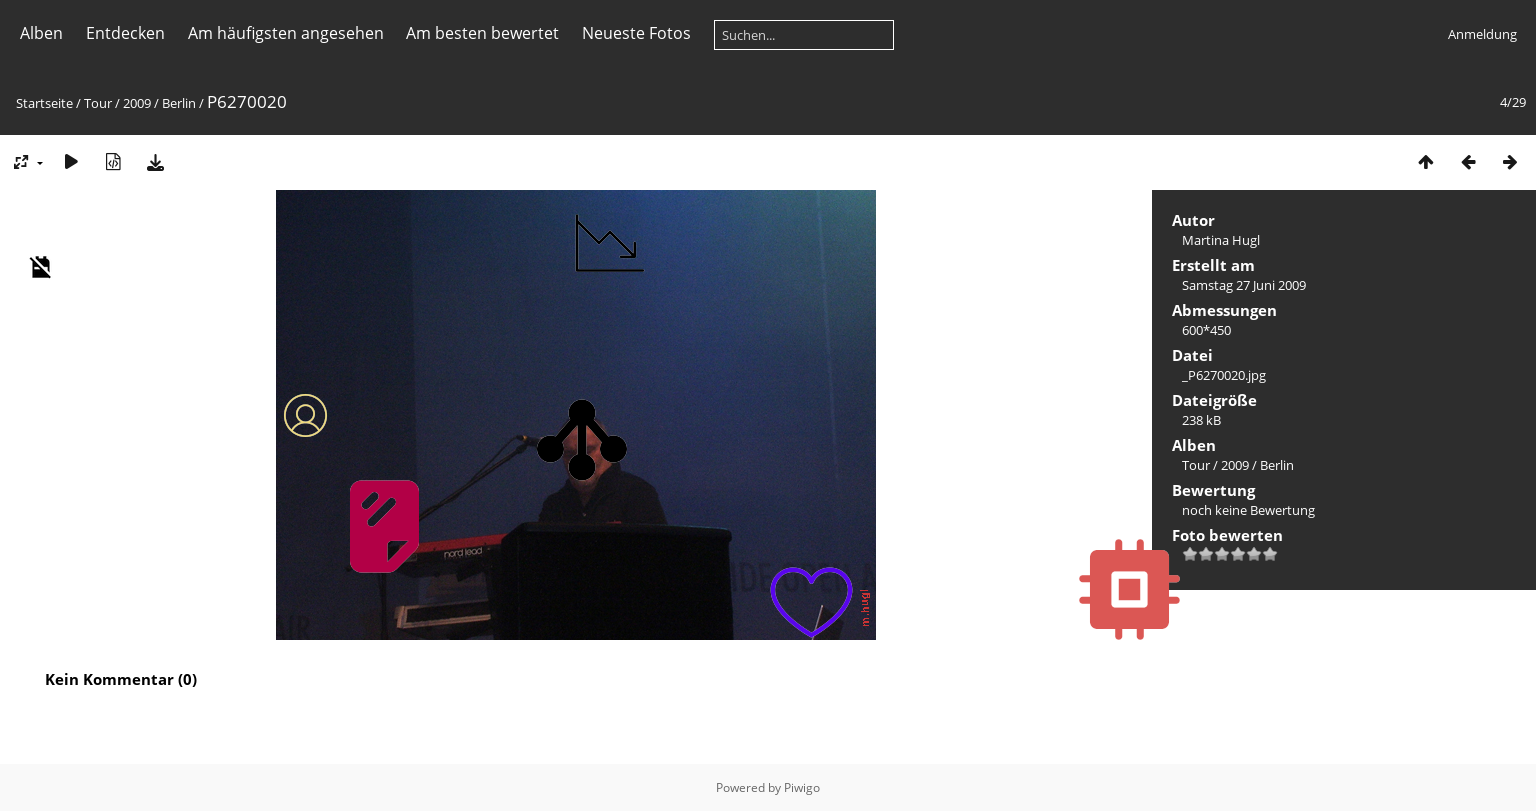 The height and width of the screenshot is (811, 1536). Describe the element at coordinates (811, 599) in the screenshot. I see `add to favorites` at that location.